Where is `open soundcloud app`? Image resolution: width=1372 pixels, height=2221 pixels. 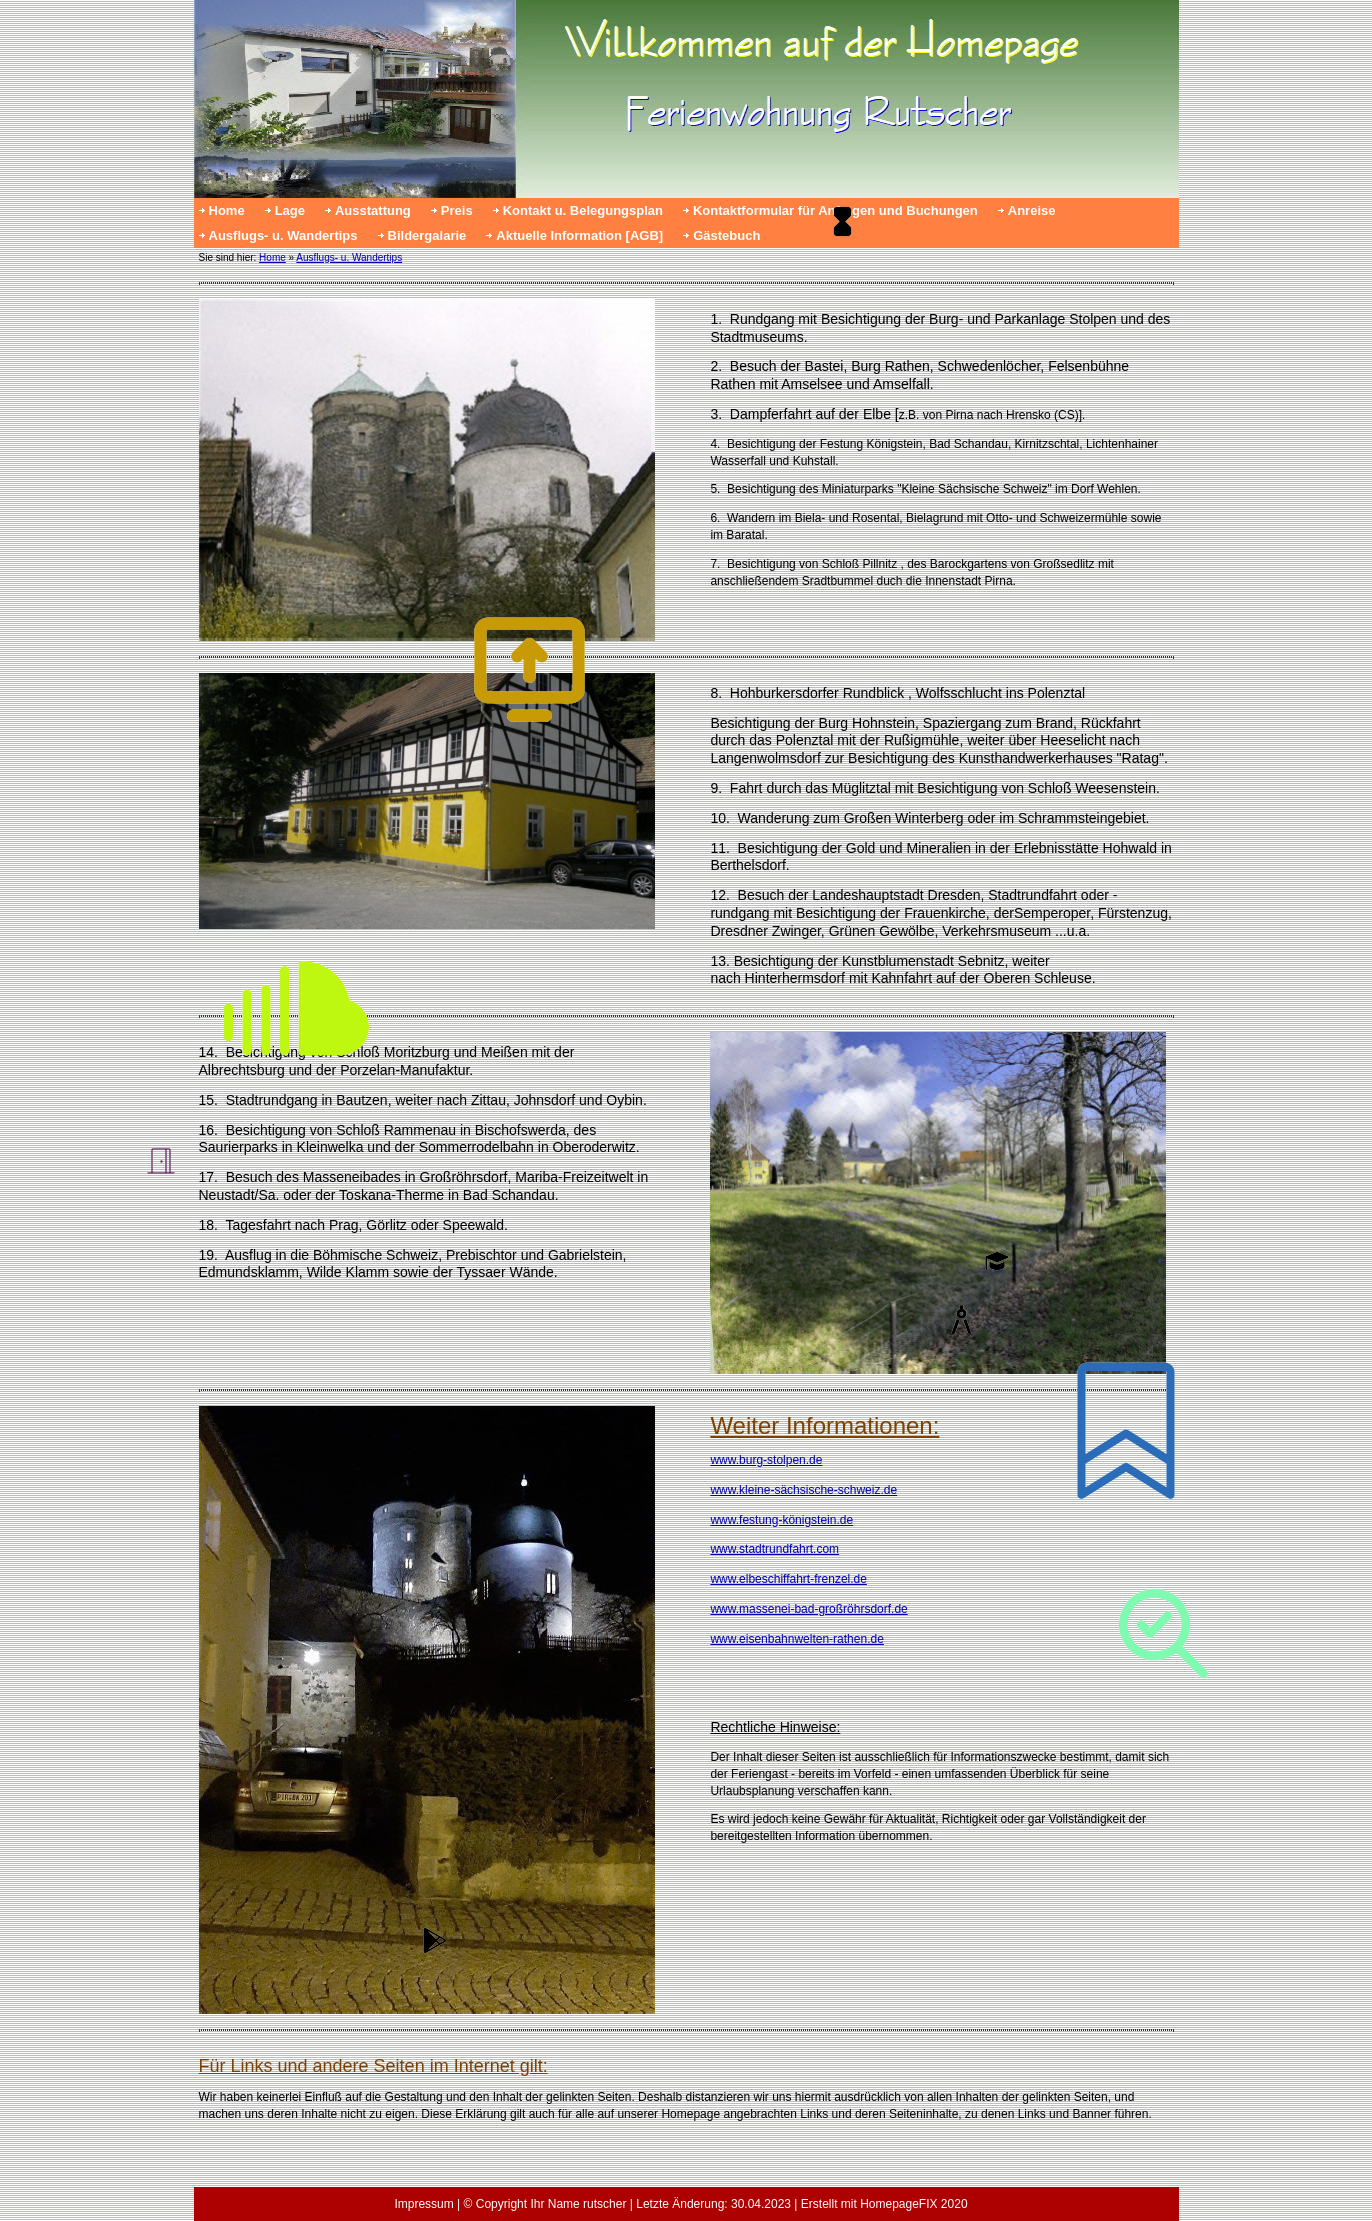
open soundcloud app is located at coordinates (294, 1013).